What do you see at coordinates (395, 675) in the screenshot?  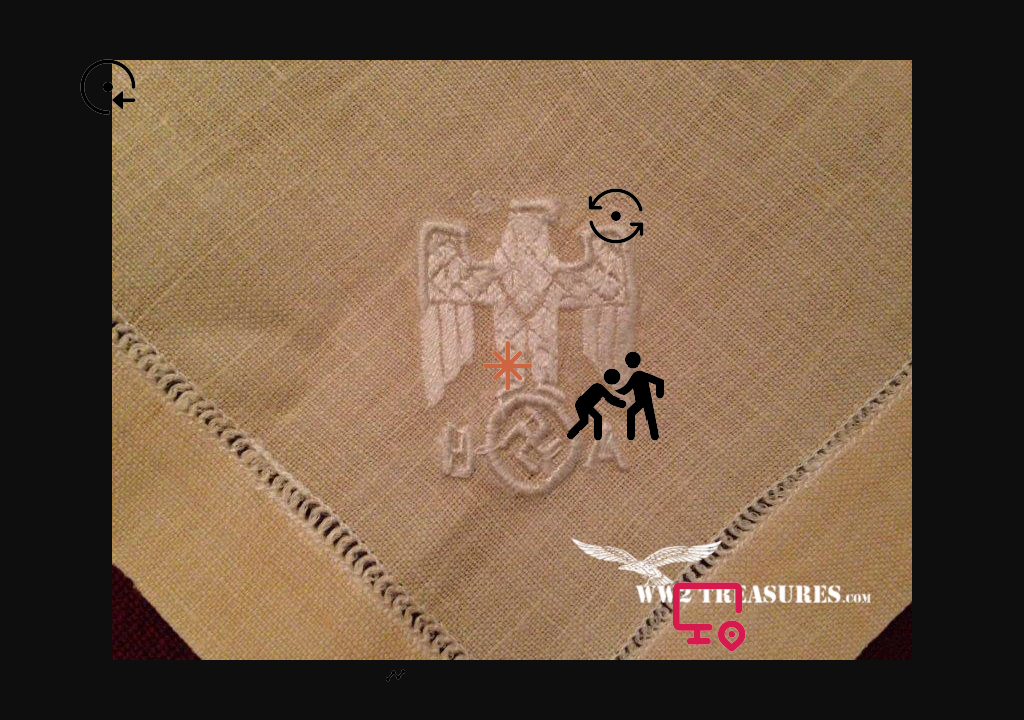 I see `view activity timeline or history` at bounding box center [395, 675].